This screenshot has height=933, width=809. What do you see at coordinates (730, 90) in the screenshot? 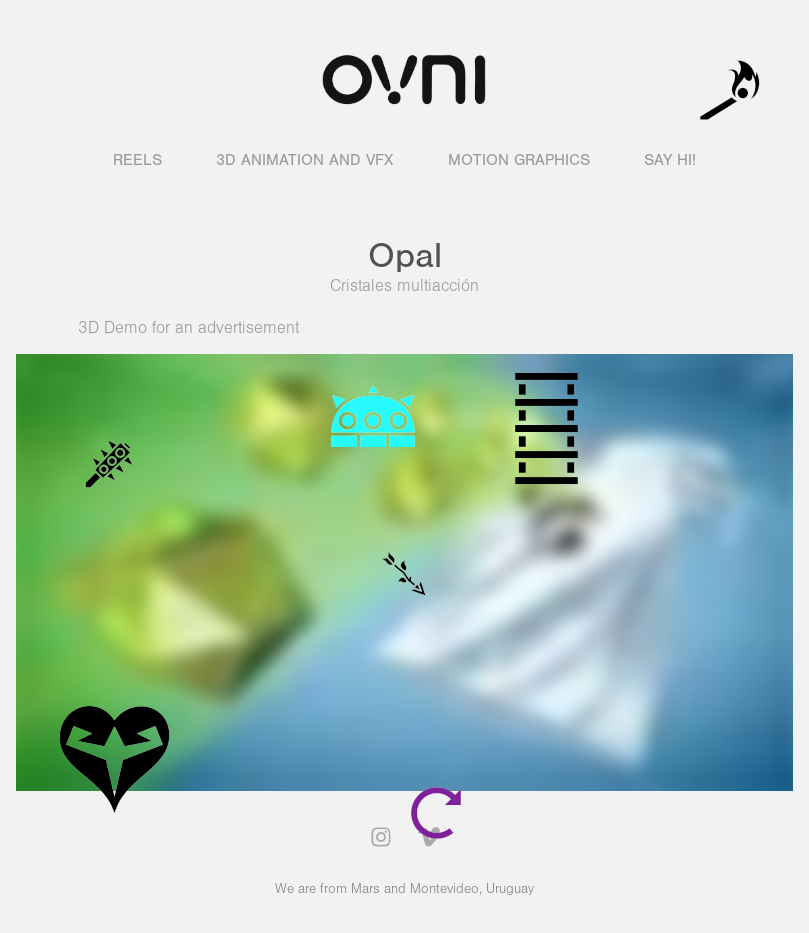
I see `ignite or start a fire feature` at bounding box center [730, 90].